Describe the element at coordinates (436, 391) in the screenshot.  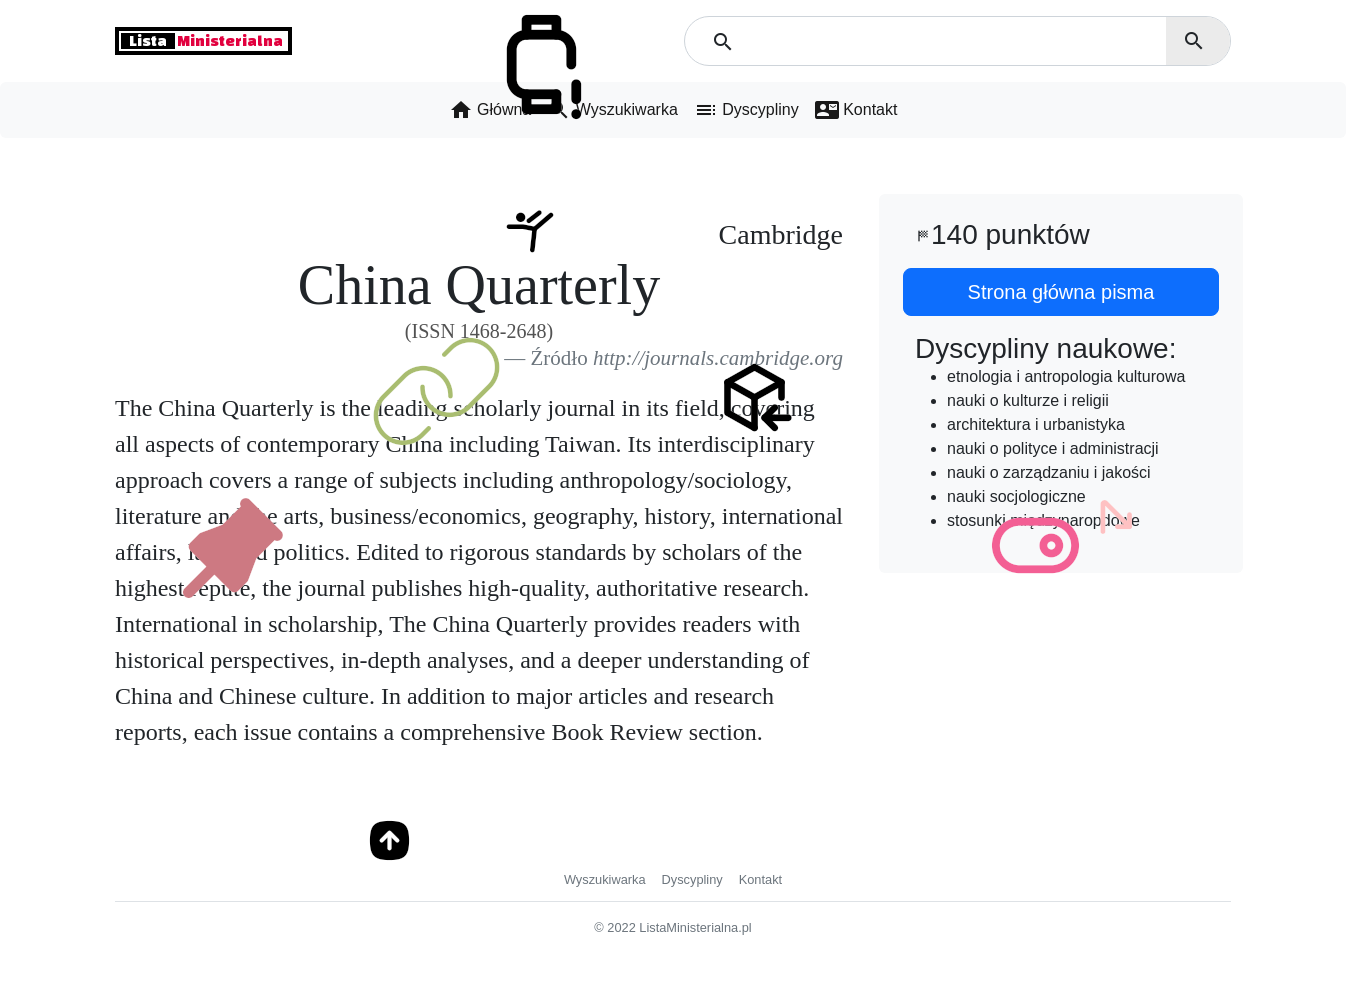
I see `copy or share a link` at that location.